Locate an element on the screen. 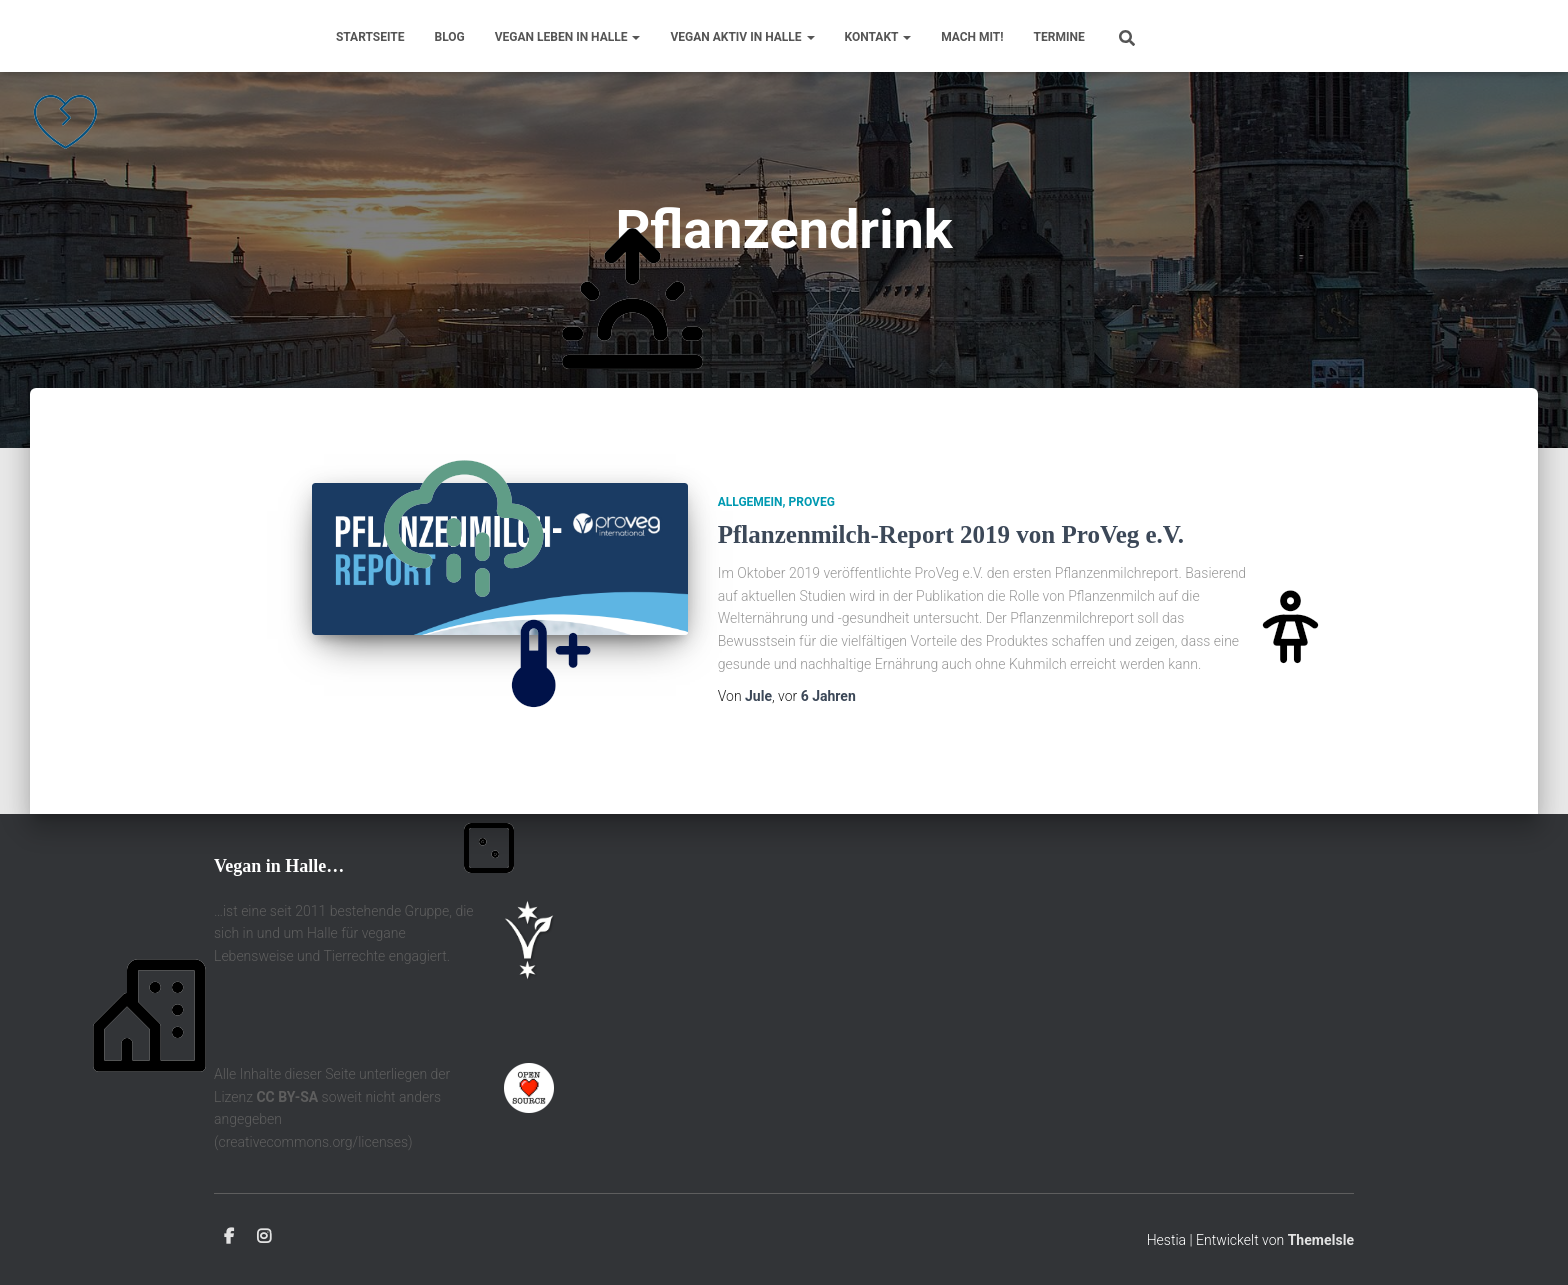 The width and height of the screenshot is (1568, 1285). indicates women's restroom is located at coordinates (1290, 628).